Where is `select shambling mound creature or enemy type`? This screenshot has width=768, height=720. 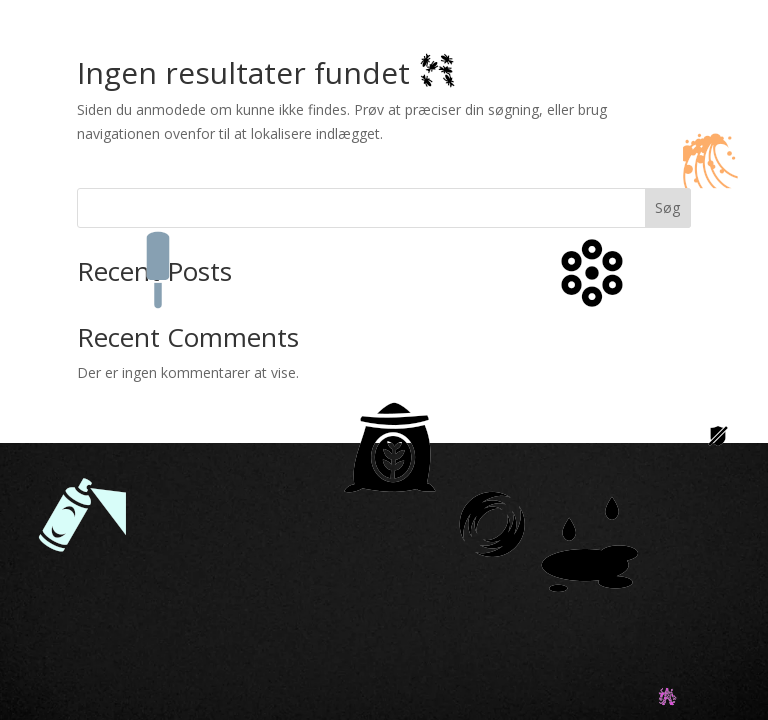
select shambling mound creature or enemy type is located at coordinates (667, 696).